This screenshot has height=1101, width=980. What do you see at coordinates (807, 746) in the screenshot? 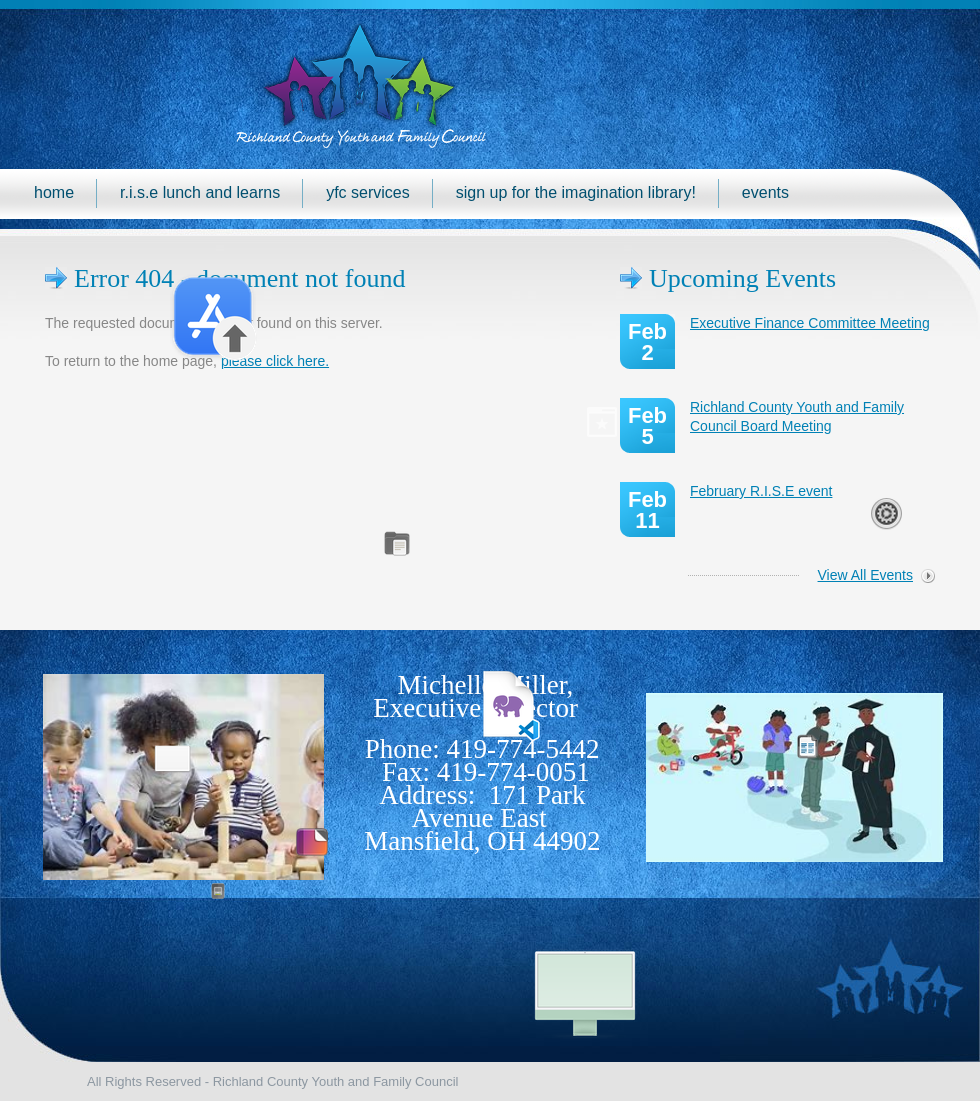
I see `libreoffice master document file type` at bounding box center [807, 746].